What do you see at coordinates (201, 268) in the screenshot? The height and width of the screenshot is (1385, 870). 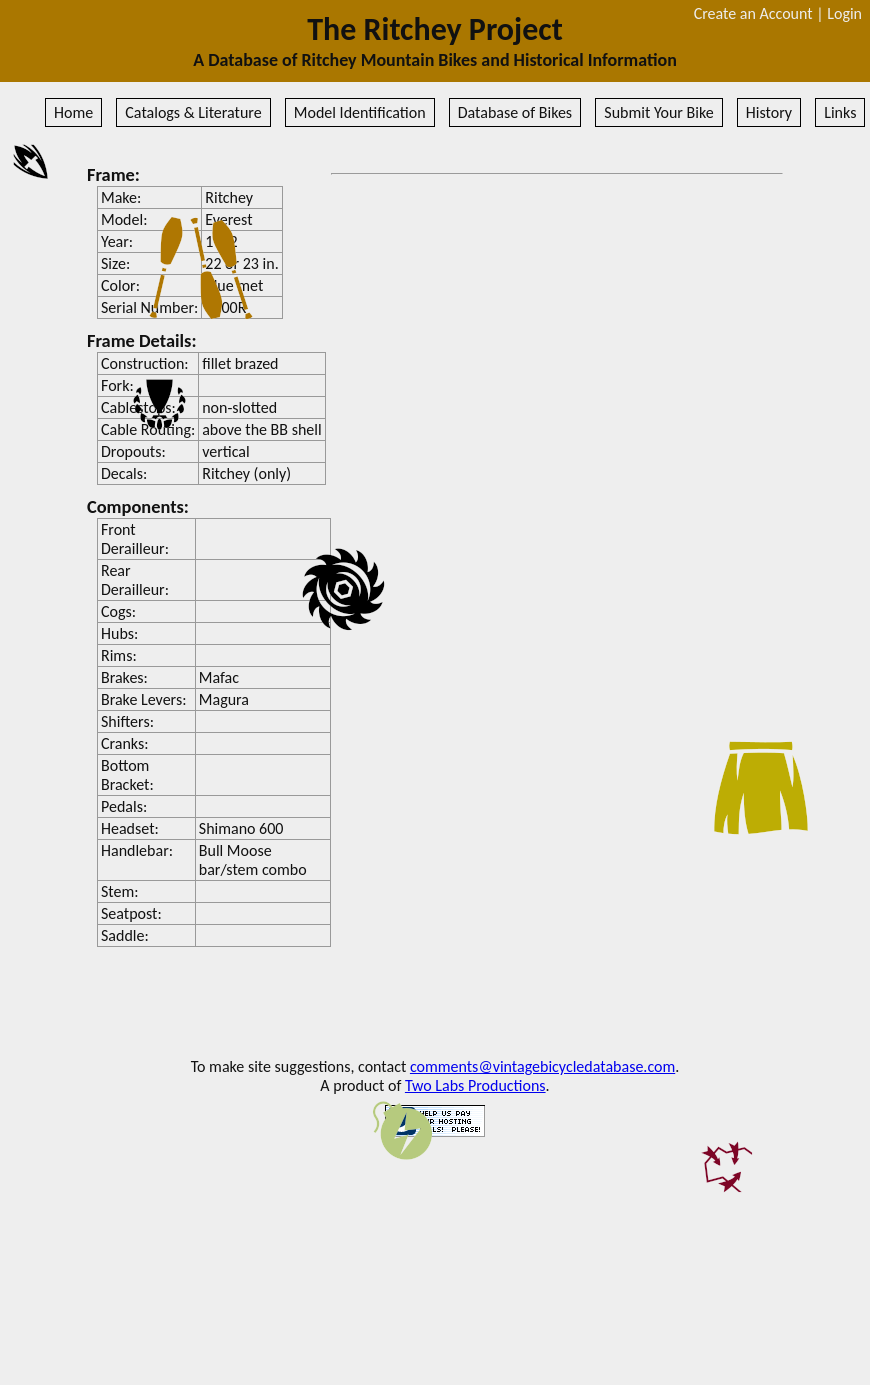 I see `access circus or performance-themed games` at bounding box center [201, 268].